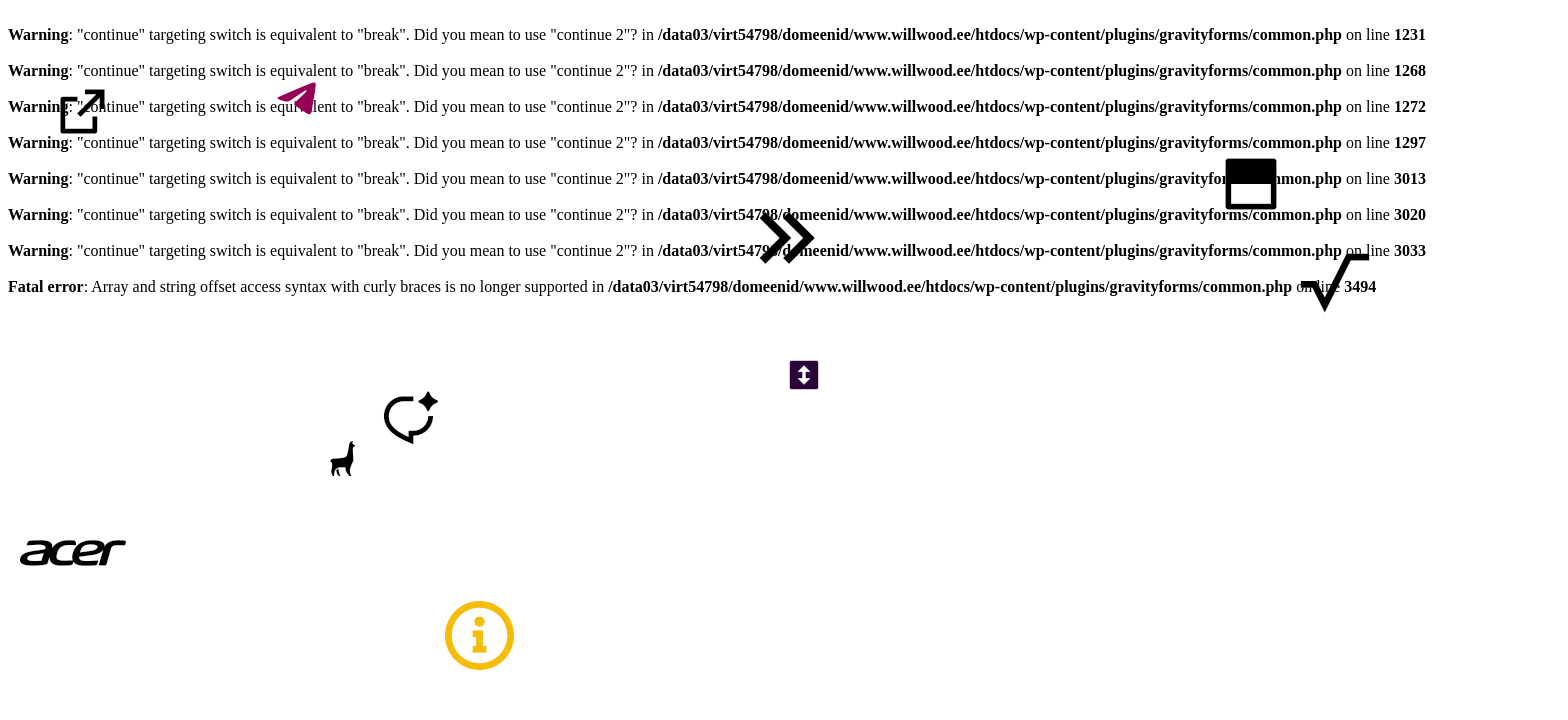 The height and width of the screenshot is (720, 1568). Describe the element at coordinates (804, 375) in the screenshot. I see `flip content vertically` at that location.